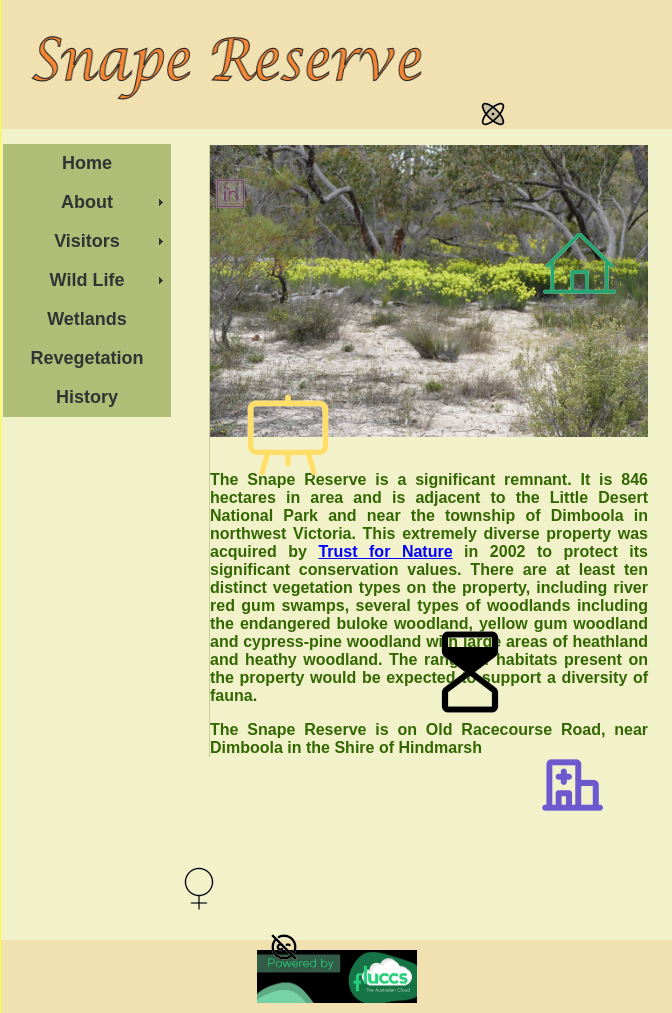 The image size is (672, 1013). I want to click on access science or chemistry features, so click(493, 114).